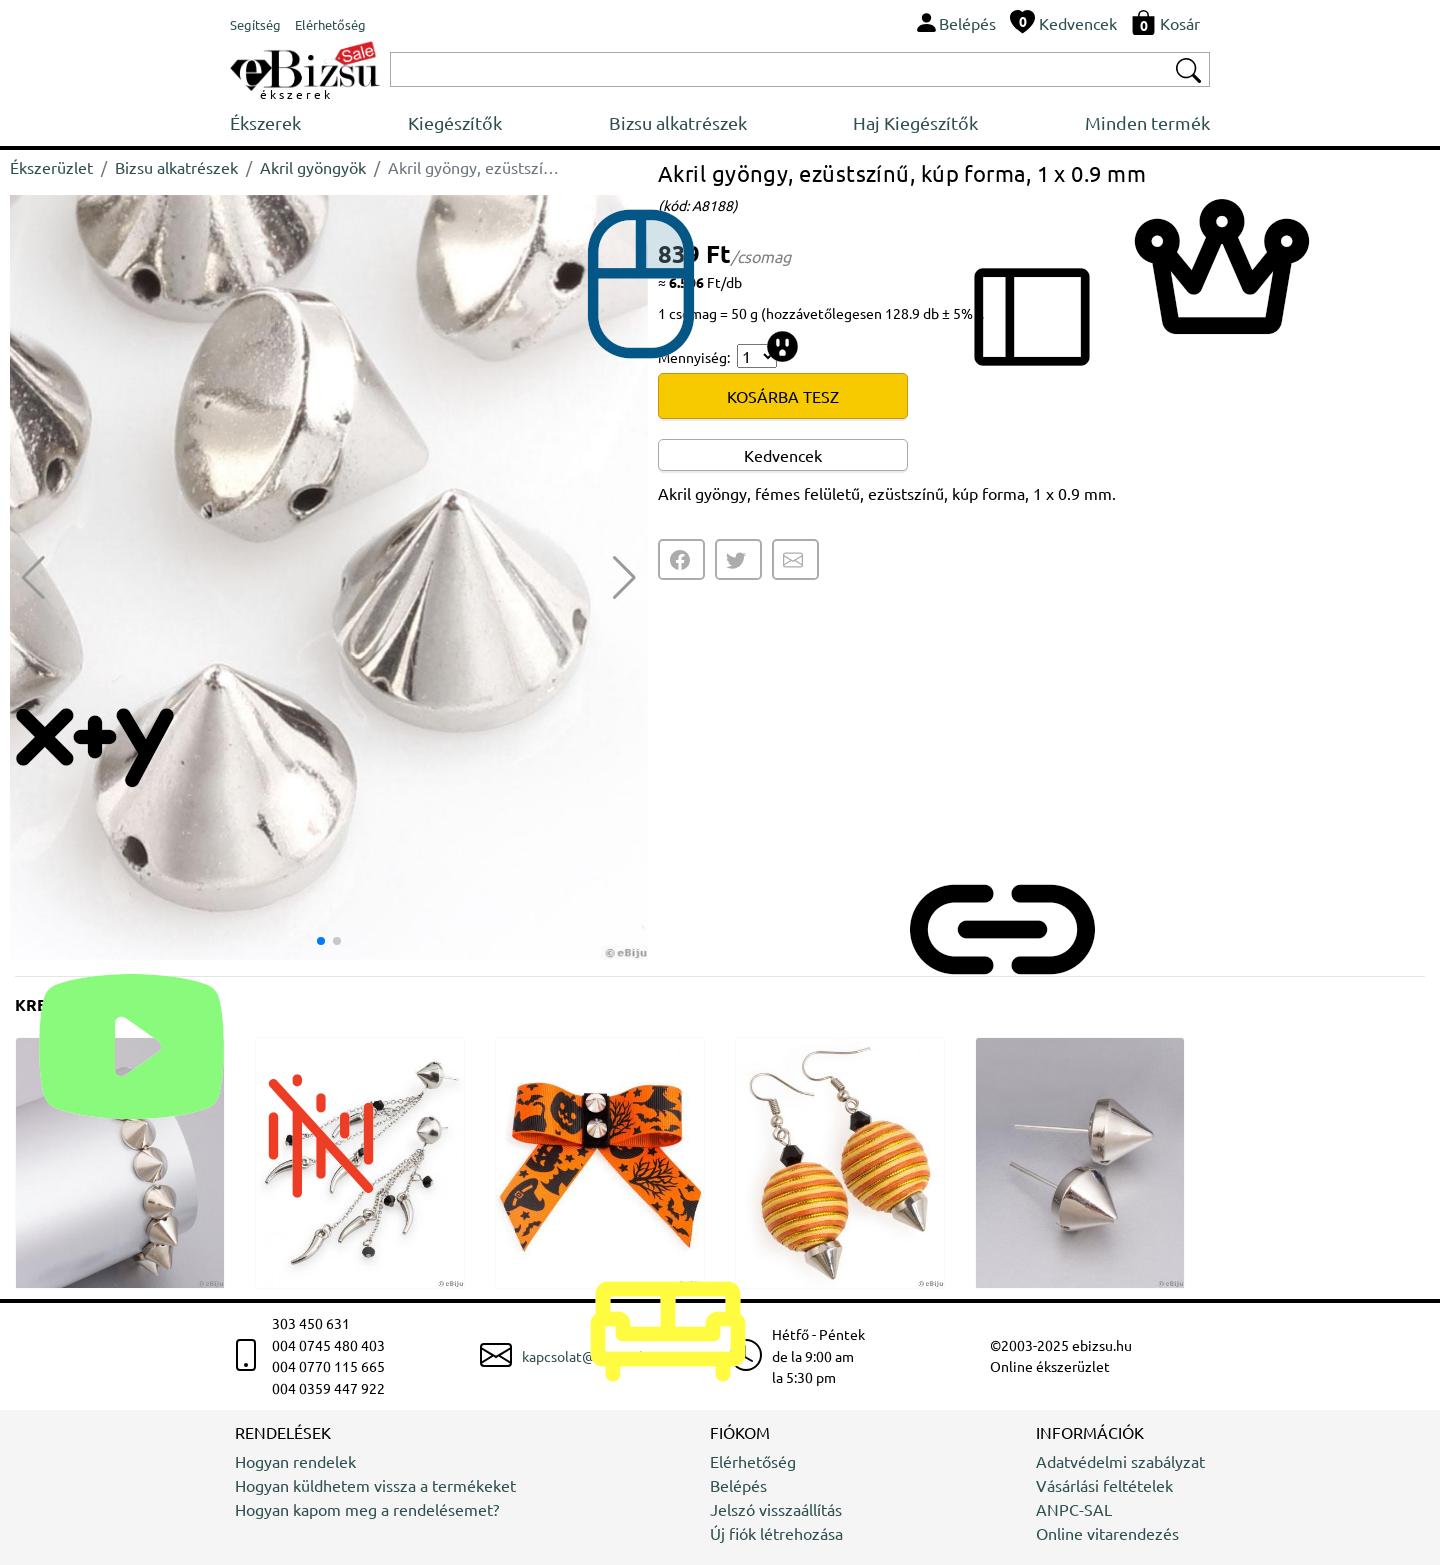  I want to click on perform a right-click action, so click(641, 284).